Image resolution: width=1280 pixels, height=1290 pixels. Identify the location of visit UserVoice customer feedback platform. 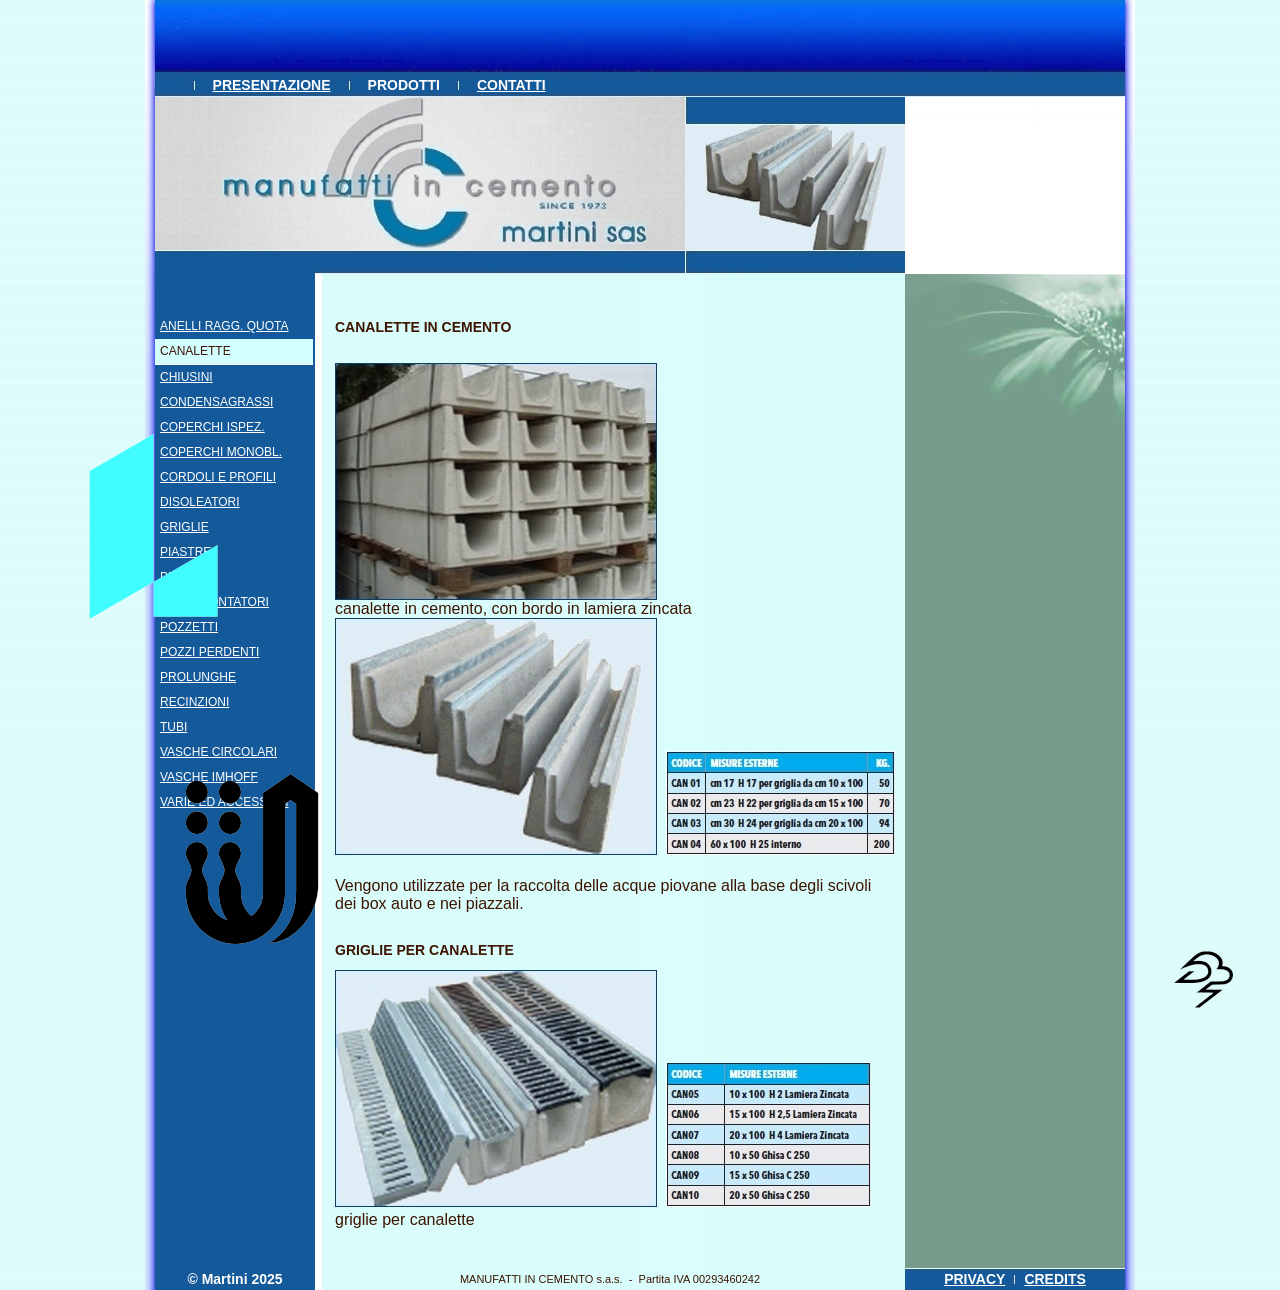
(252, 859).